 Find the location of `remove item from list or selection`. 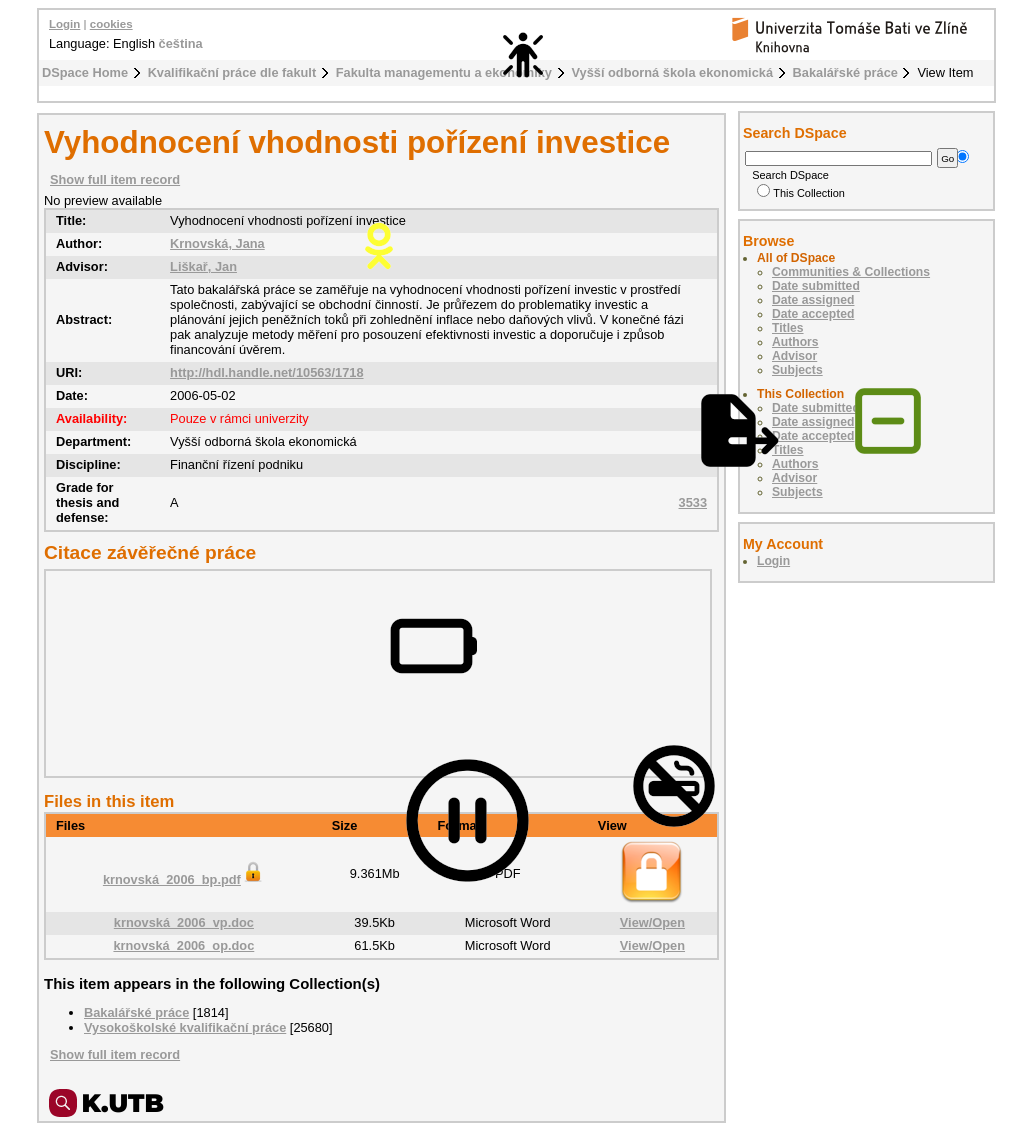

remove item from list or selection is located at coordinates (888, 421).